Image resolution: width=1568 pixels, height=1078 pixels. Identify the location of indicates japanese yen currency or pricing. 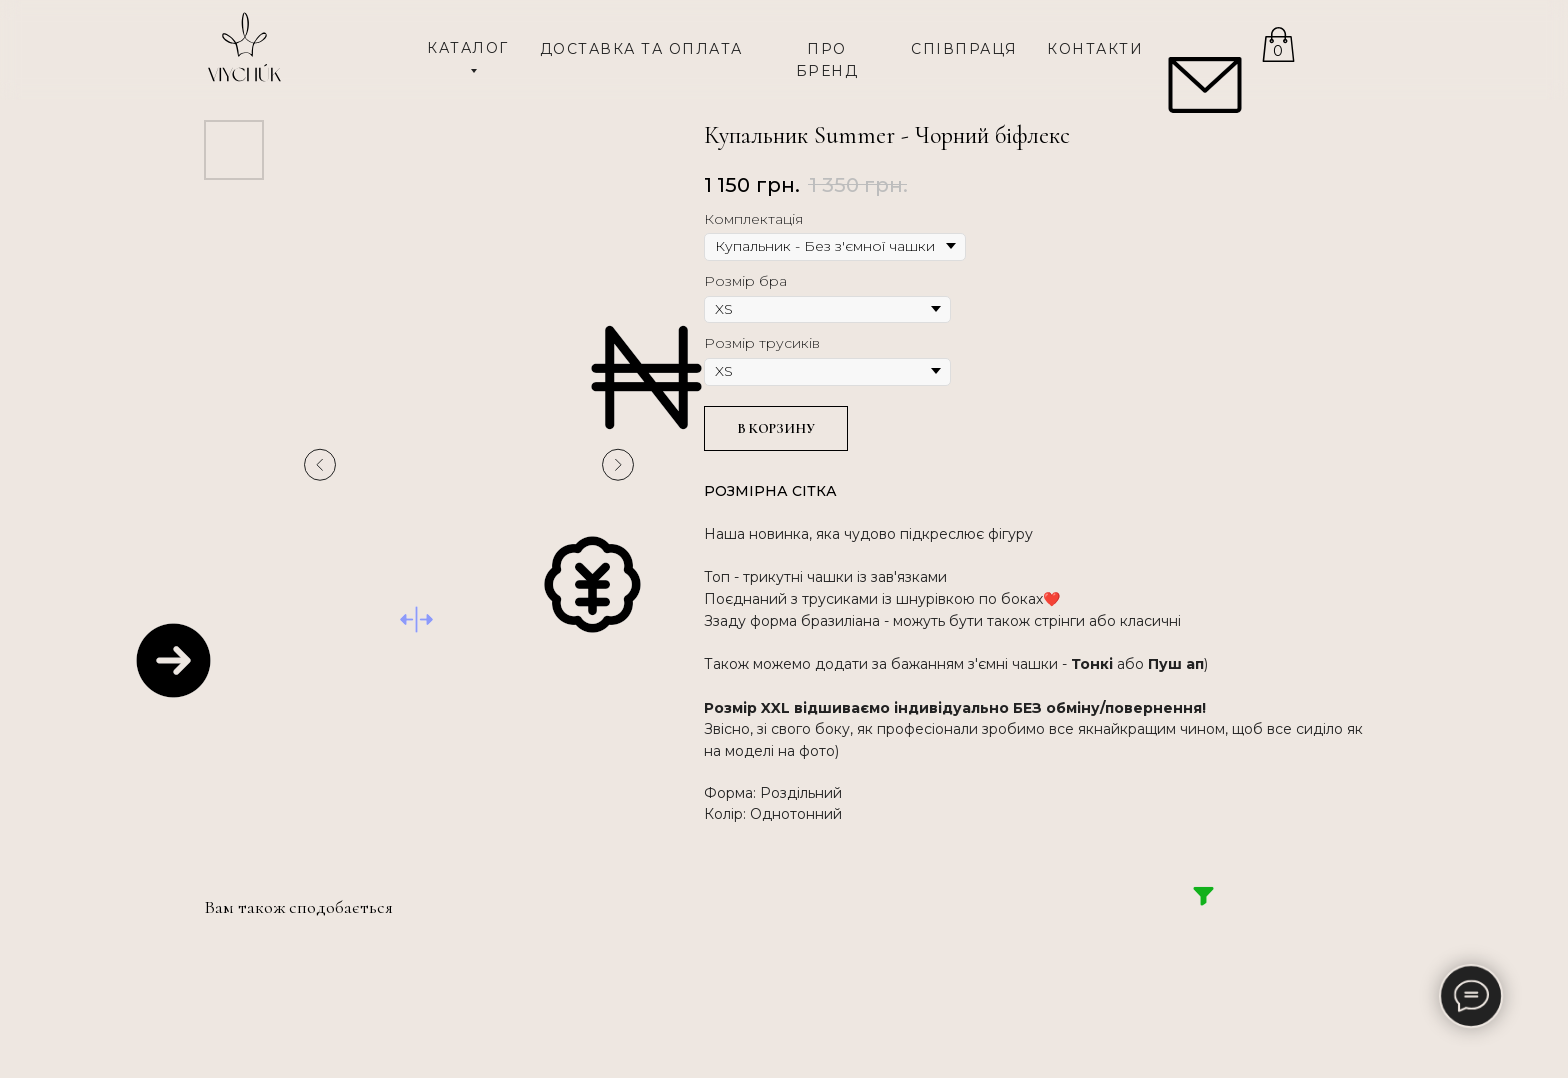
(592, 584).